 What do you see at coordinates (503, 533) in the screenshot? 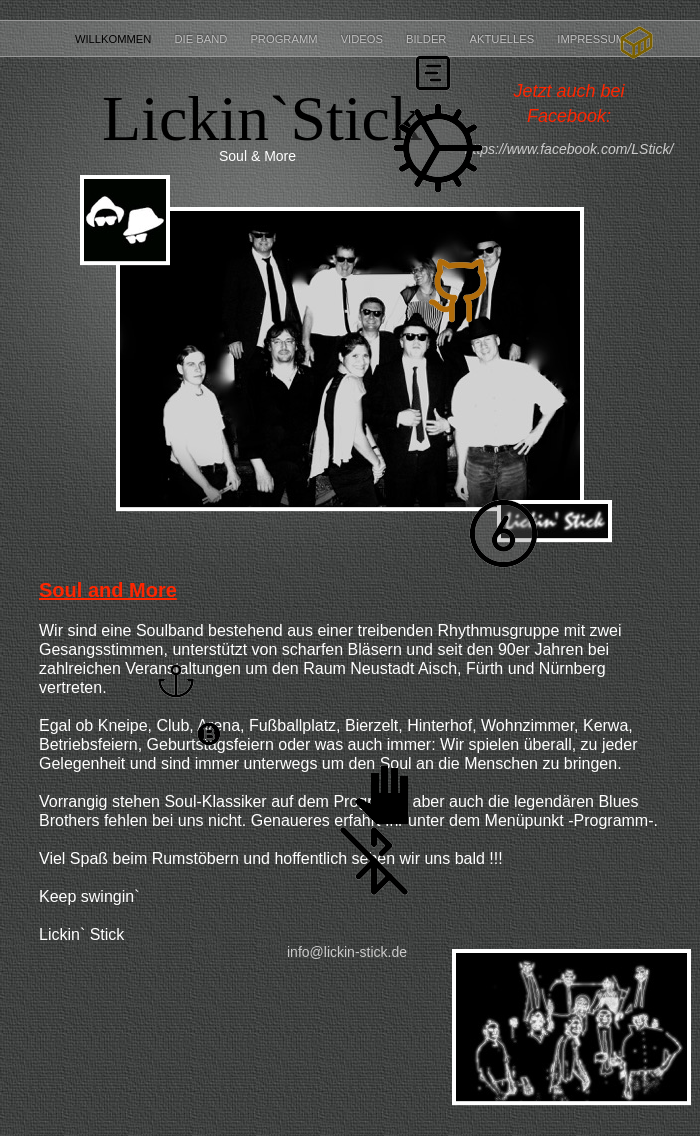
I see `indicates step 6 in a multi-step process` at bounding box center [503, 533].